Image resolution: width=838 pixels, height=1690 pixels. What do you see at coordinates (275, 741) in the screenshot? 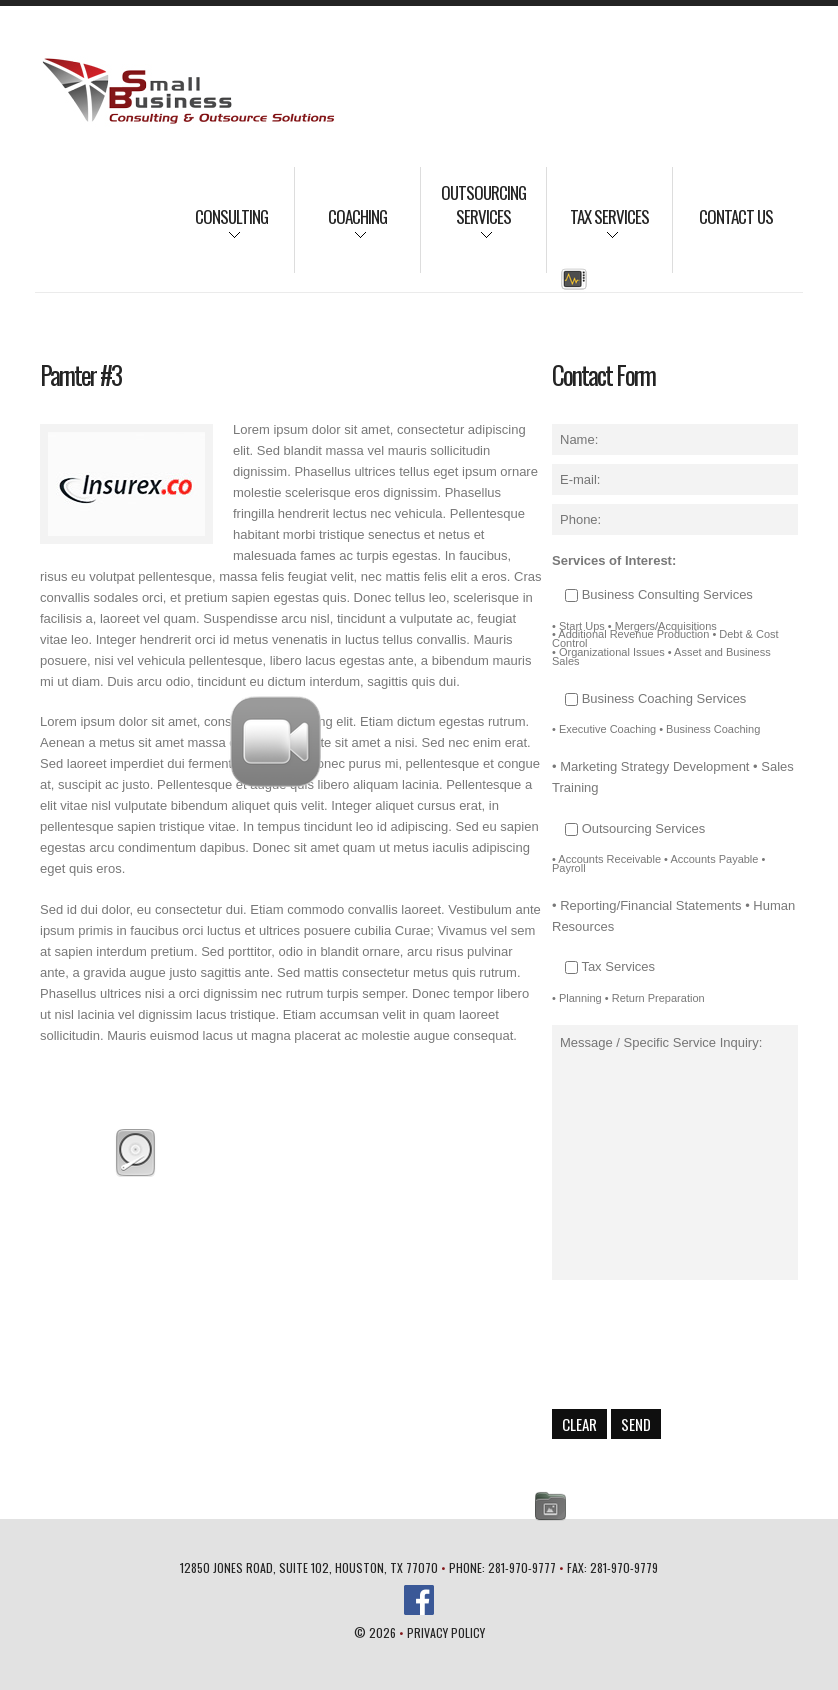
I see `open FaceTime to start a video call` at bounding box center [275, 741].